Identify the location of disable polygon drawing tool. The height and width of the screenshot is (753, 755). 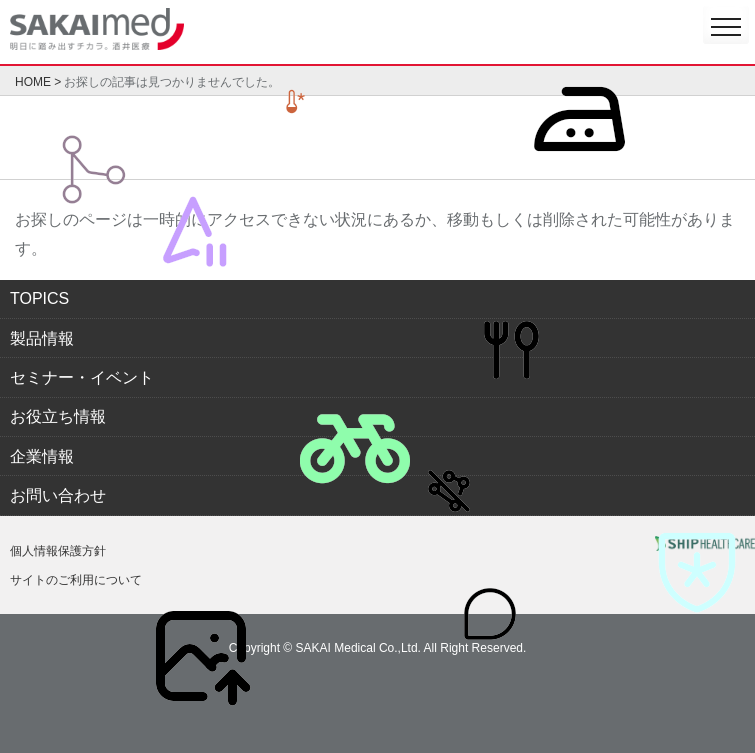
(449, 491).